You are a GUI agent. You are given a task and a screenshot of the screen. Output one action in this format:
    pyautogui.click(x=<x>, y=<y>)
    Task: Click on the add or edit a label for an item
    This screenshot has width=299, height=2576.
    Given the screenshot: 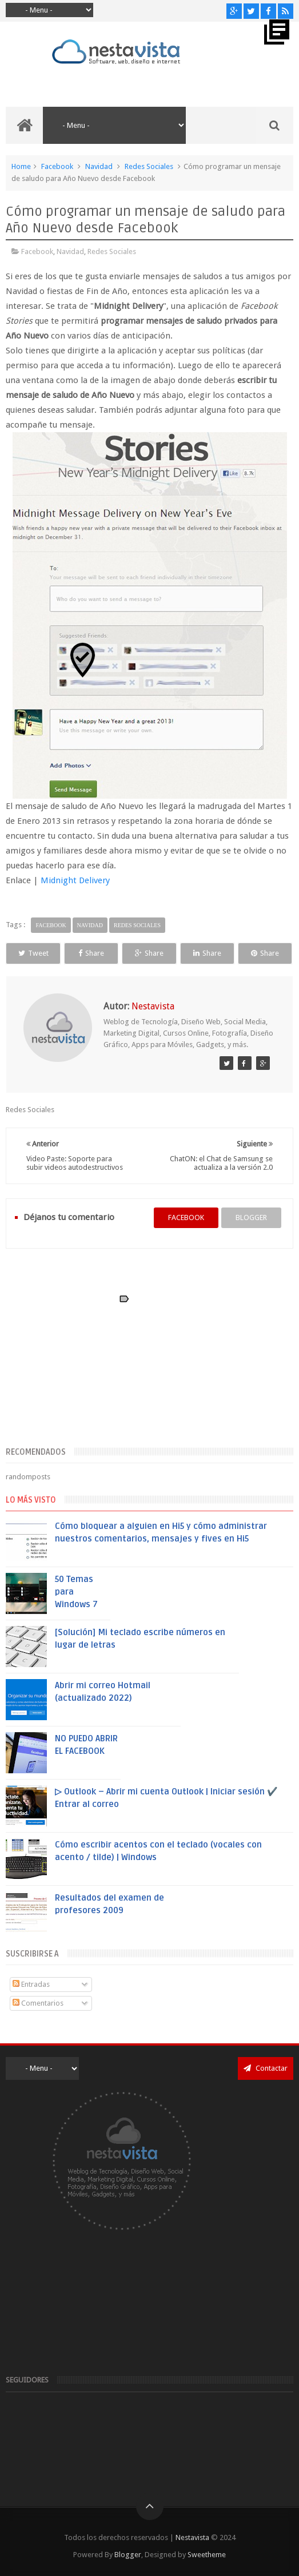 What is the action you would take?
    pyautogui.click(x=124, y=1299)
    